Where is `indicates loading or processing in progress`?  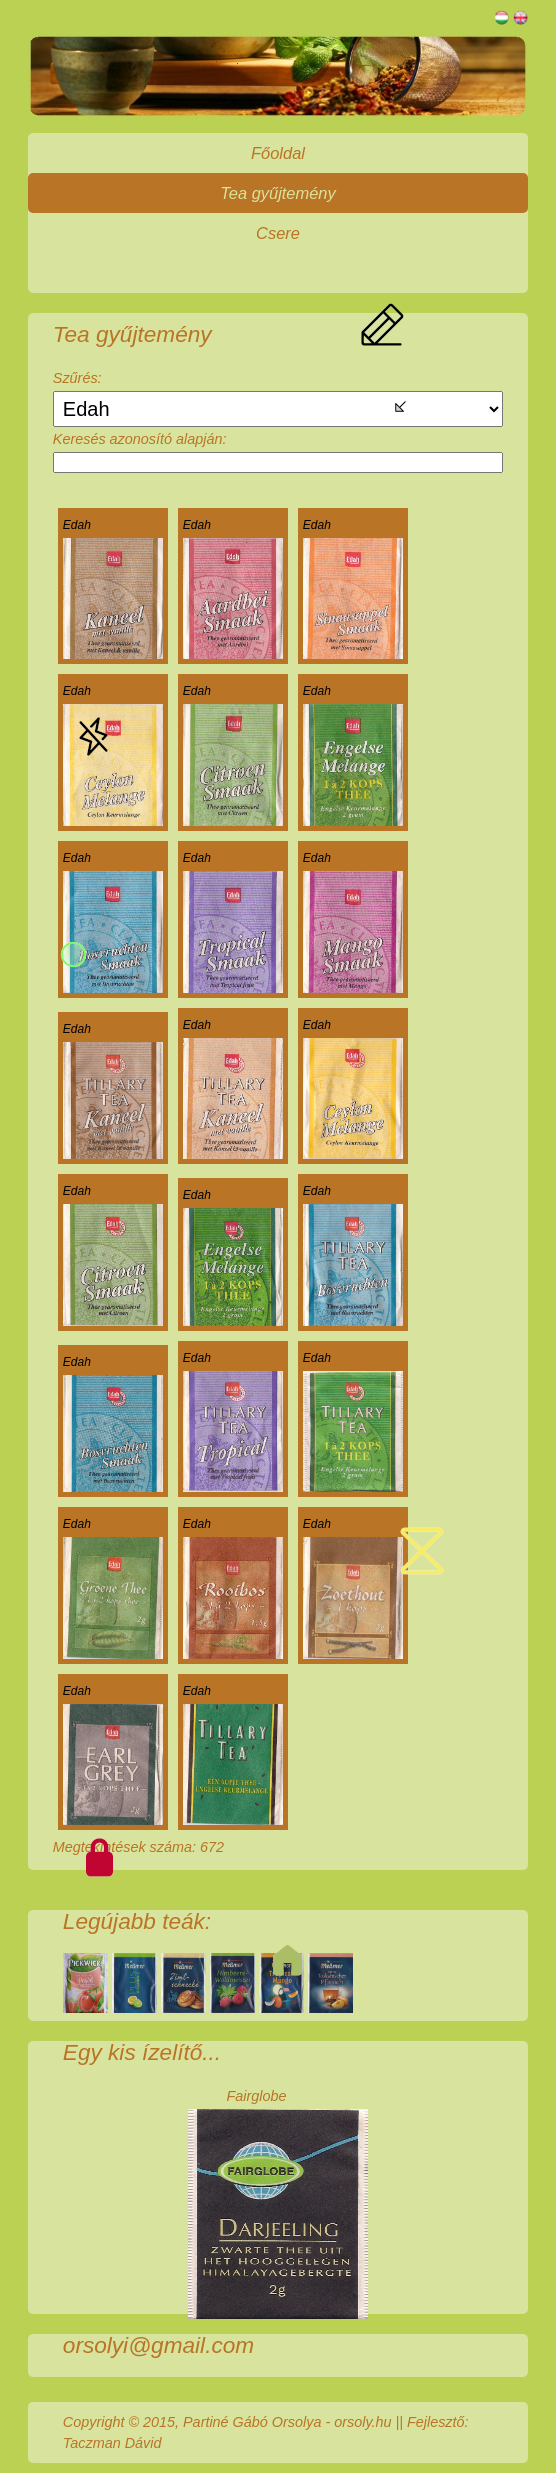 indicates loading or processing in progress is located at coordinates (422, 1551).